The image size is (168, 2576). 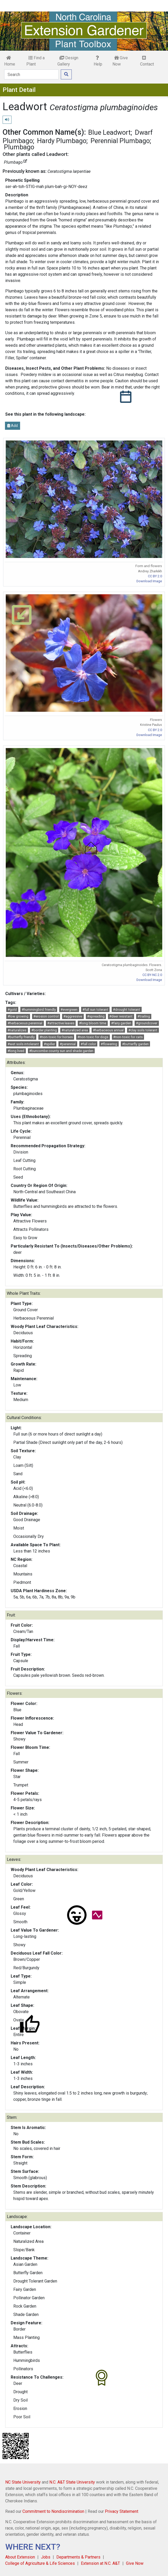 What do you see at coordinates (22, 615) in the screenshot?
I see `navigate to bottom-left corner` at bounding box center [22, 615].